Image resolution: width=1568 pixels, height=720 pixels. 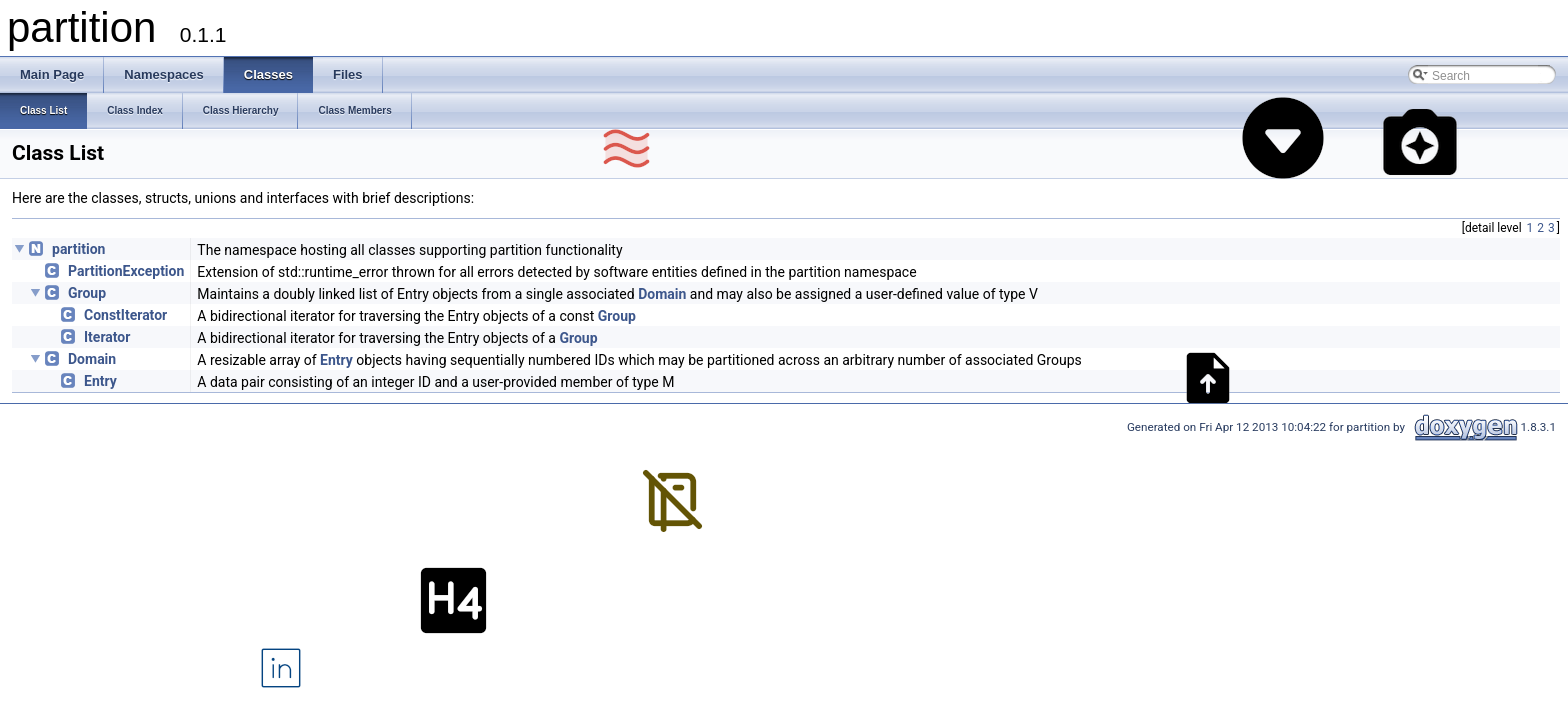 I want to click on indicates water or aquatic features, so click(x=626, y=148).